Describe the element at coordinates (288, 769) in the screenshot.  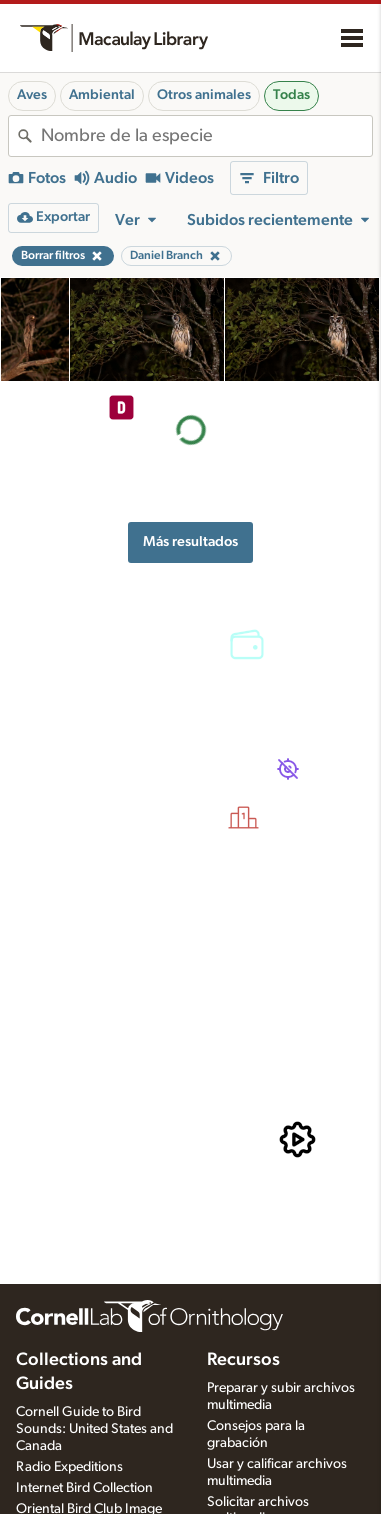
I see `location services disabled` at that location.